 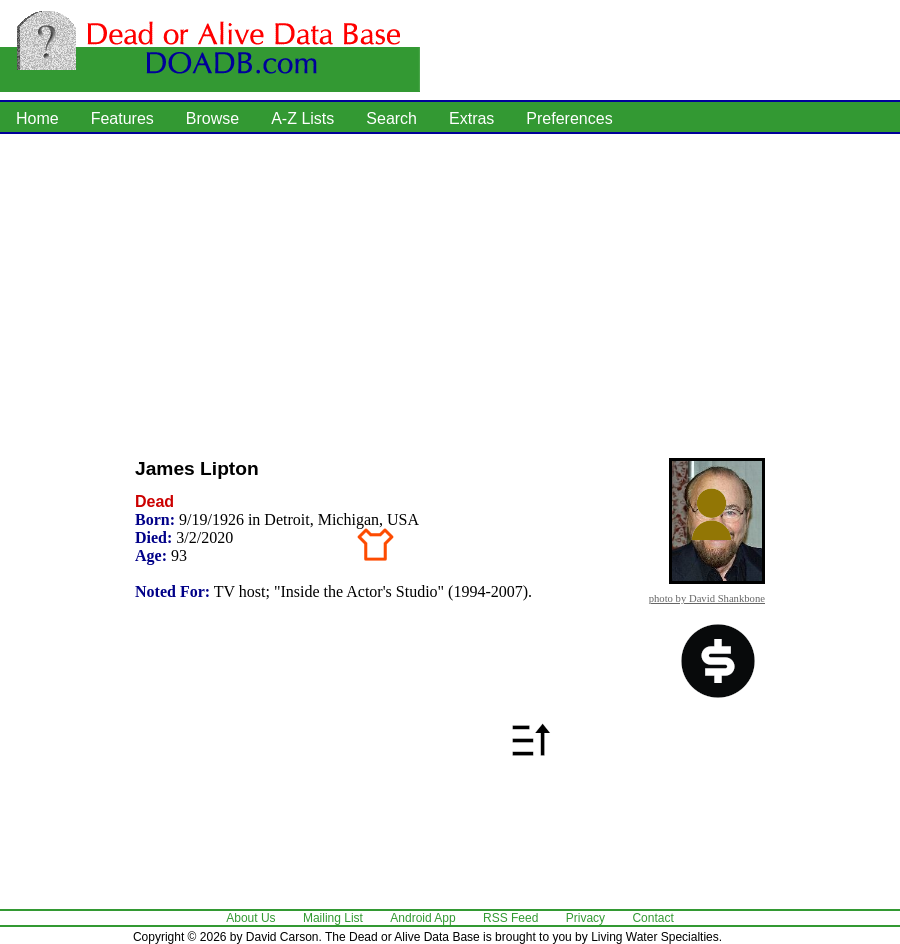 What do you see at coordinates (375, 544) in the screenshot?
I see `browse clothing or apparel items` at bounding box center [375, 544].